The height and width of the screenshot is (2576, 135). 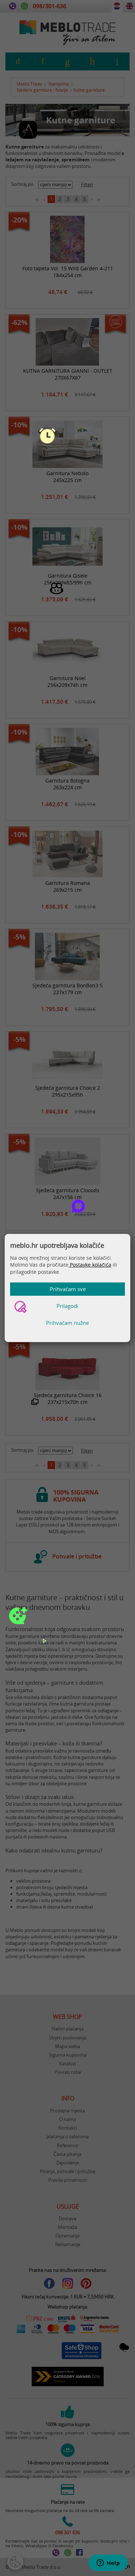 What do you see at coordinates (17, 1616) in the screenshot?
I see `generate AI-powered video content` at bounding box center [17, 1616].